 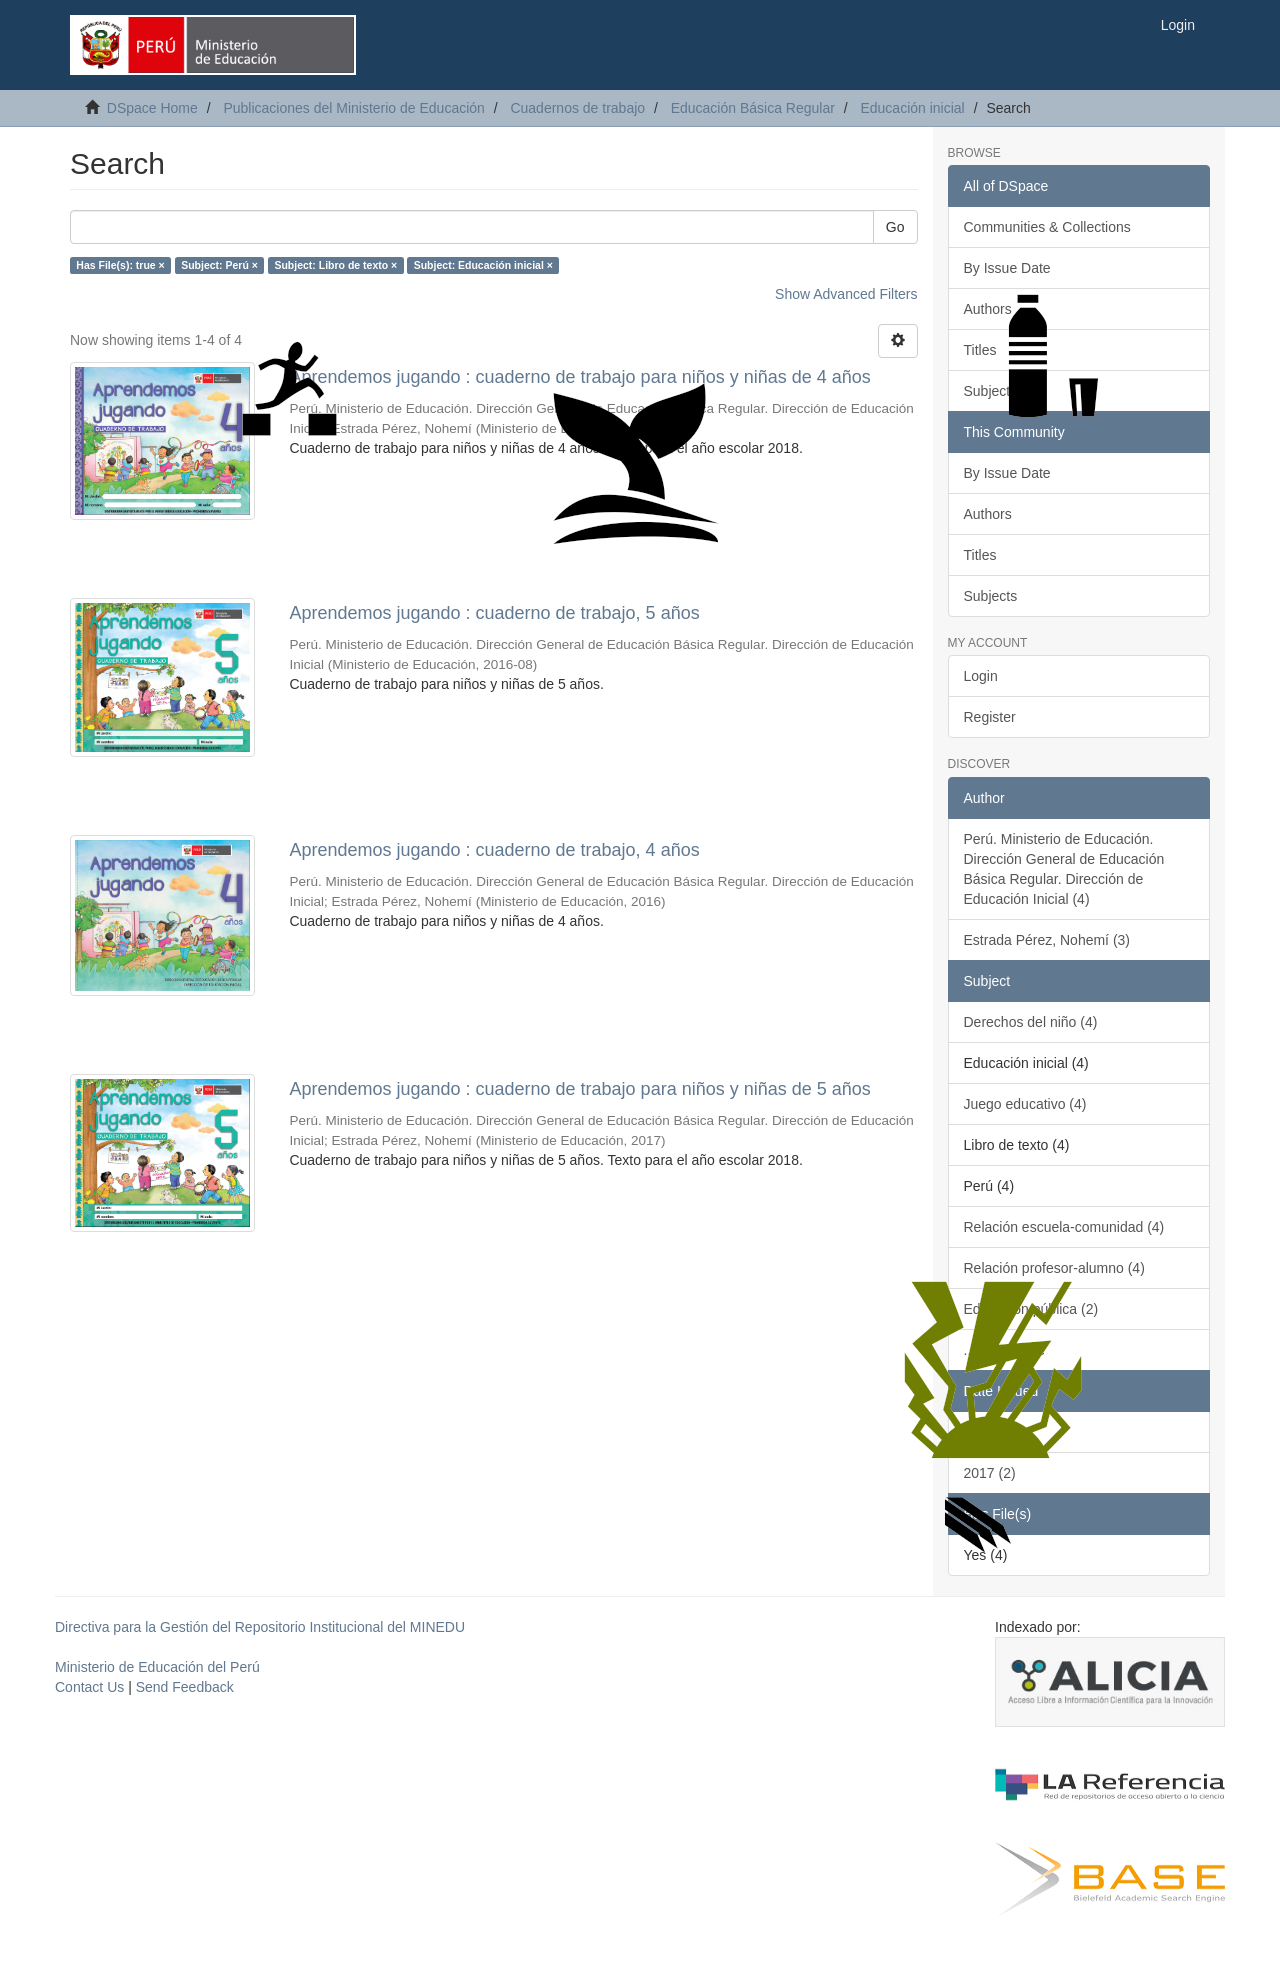 What do you see at coordinates (289, 388) in the screenshot?
I see `jump across platforms or obstacles` at bounding box center [289, 388].